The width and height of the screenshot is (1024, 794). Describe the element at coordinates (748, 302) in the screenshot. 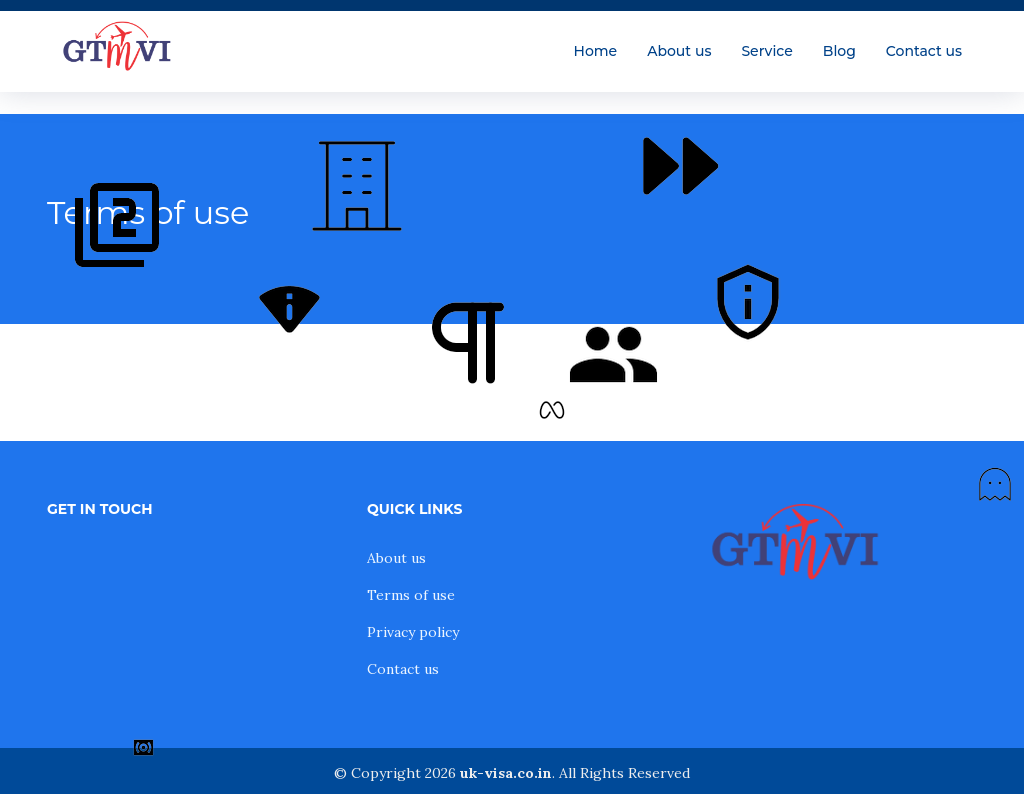

I see `view privacy policy or security information` at that location.